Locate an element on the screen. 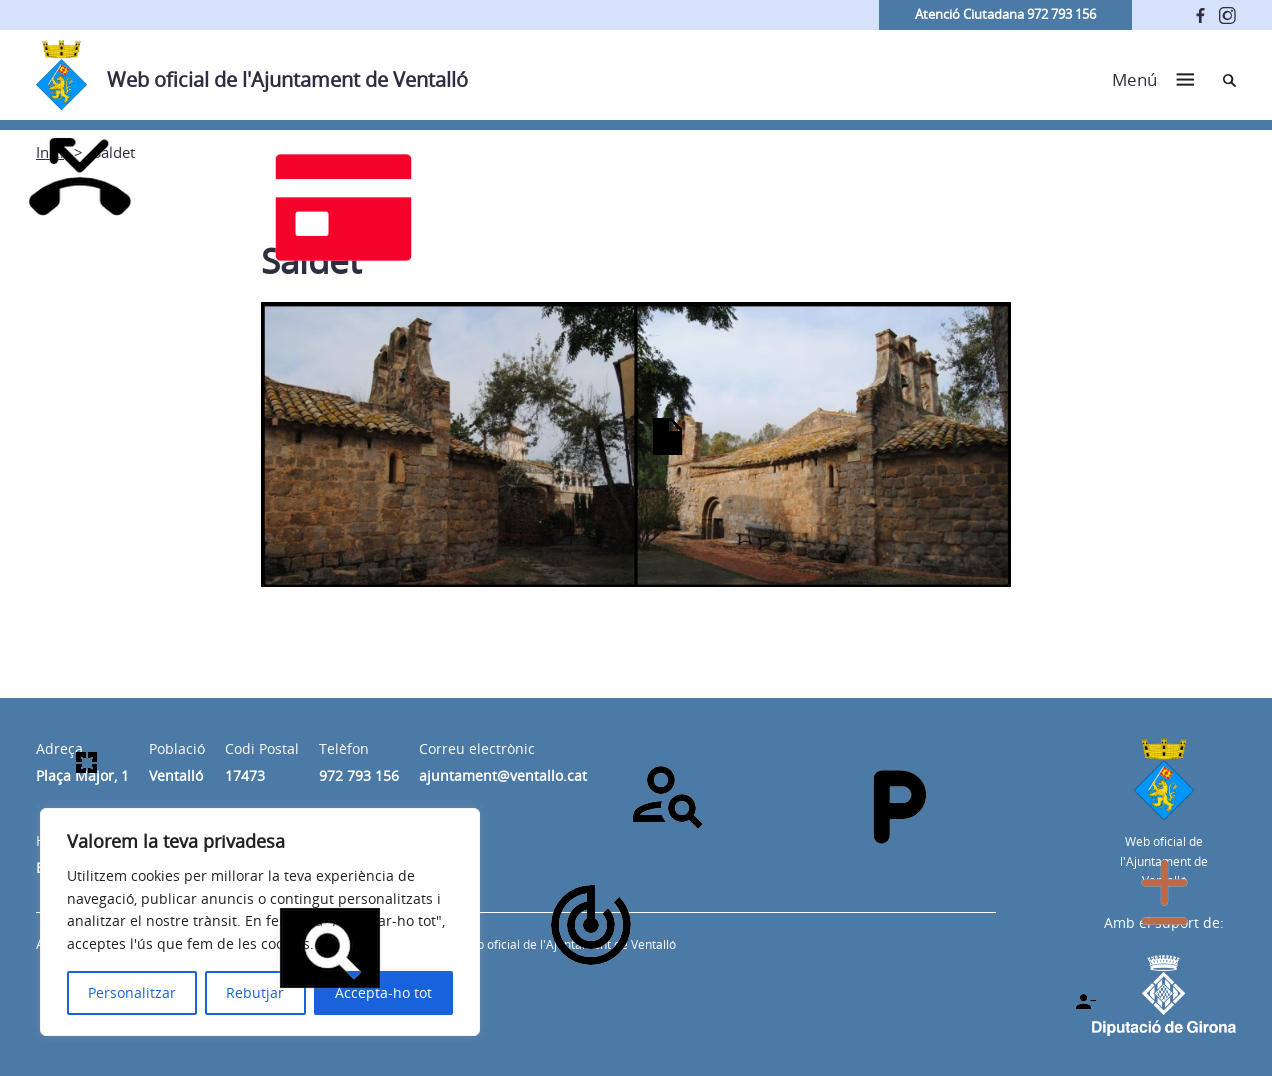 This screenshot has width=1272, height=1076. search for a person or contact is located at coordinates (668, 794).